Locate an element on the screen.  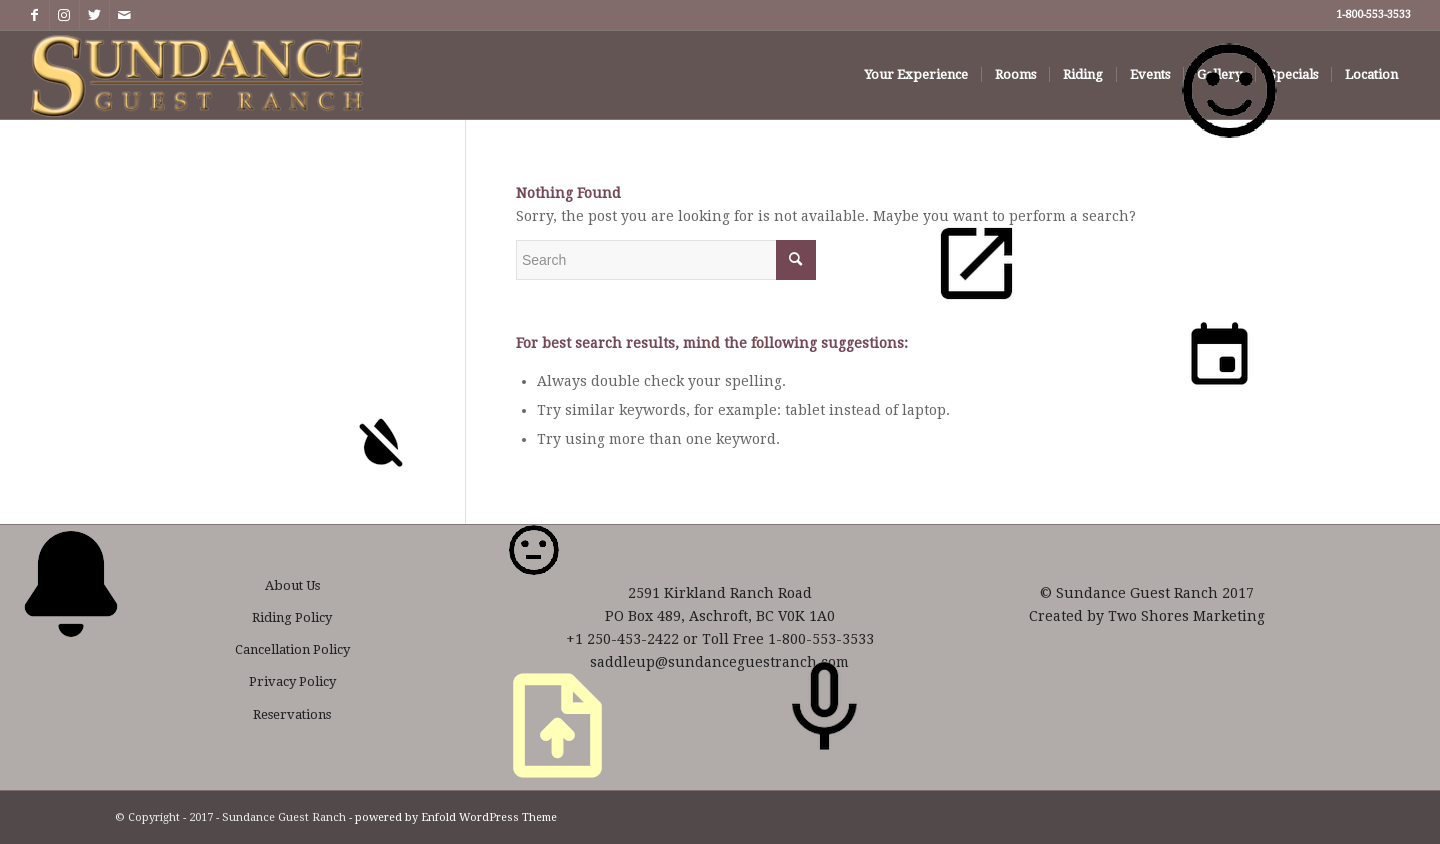
view notifications is located at coordinates (71, 584).